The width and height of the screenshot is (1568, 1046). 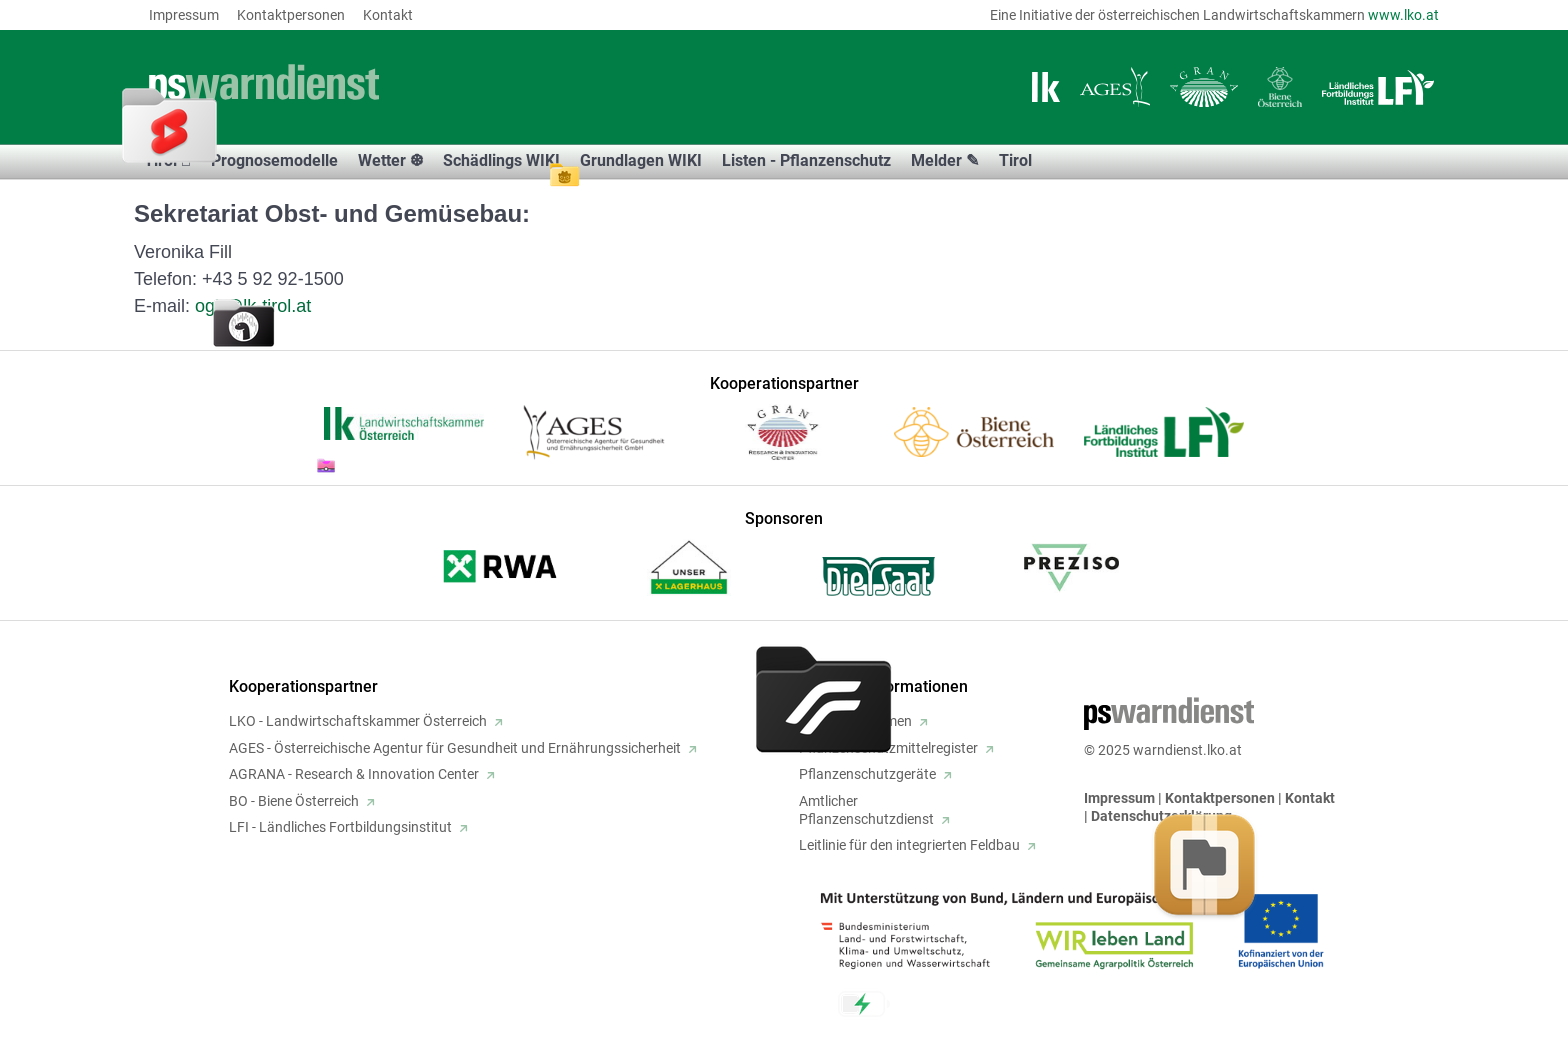 What do you see at coordinates (1204, 866) in the screenshot?
I see `a language or localization resource file` at bounding box center [1204, 866].